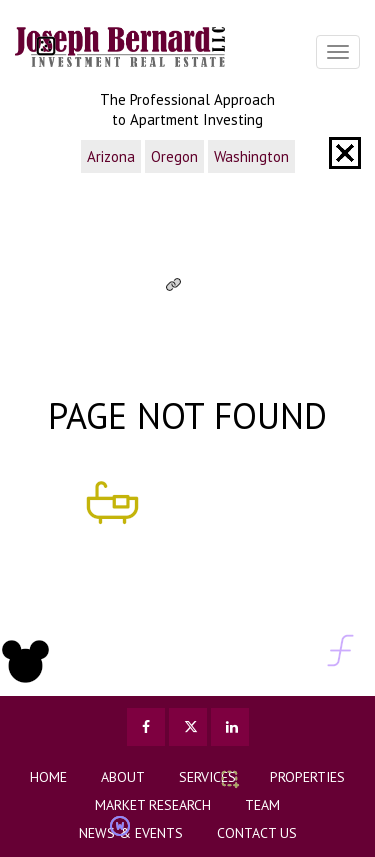  Describe the element at coordinates (112, 503) in the screenshot. I see `indicates bathroom amenities available` at that location.